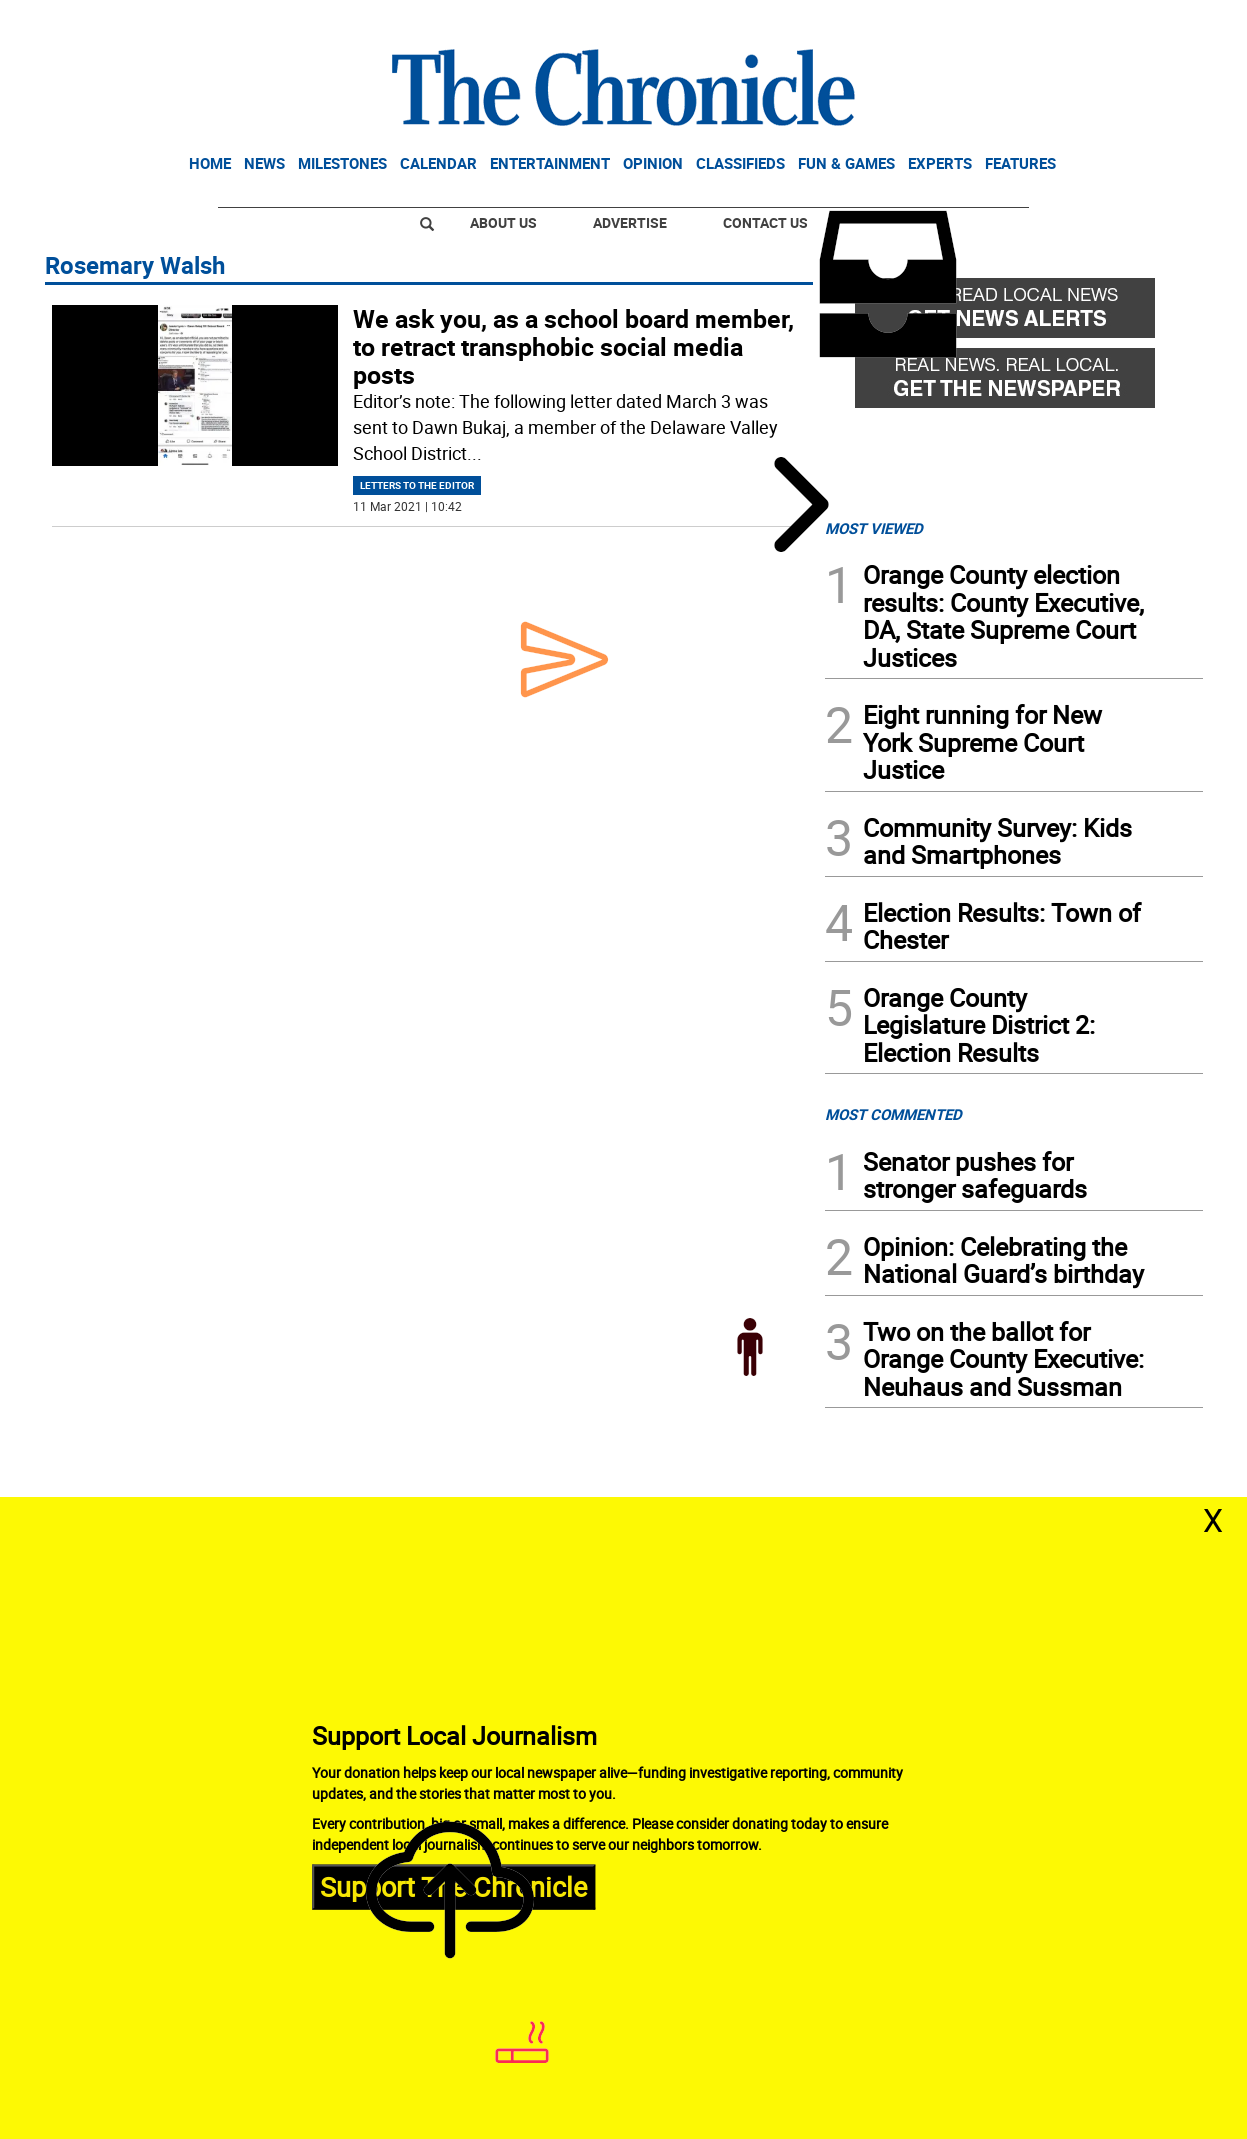 The height and width of the screenshot is (2139, 1247). Describe the element at coordinates (522, 2048) in the screenshot. I see `indicates a designated smoking area` at that location.